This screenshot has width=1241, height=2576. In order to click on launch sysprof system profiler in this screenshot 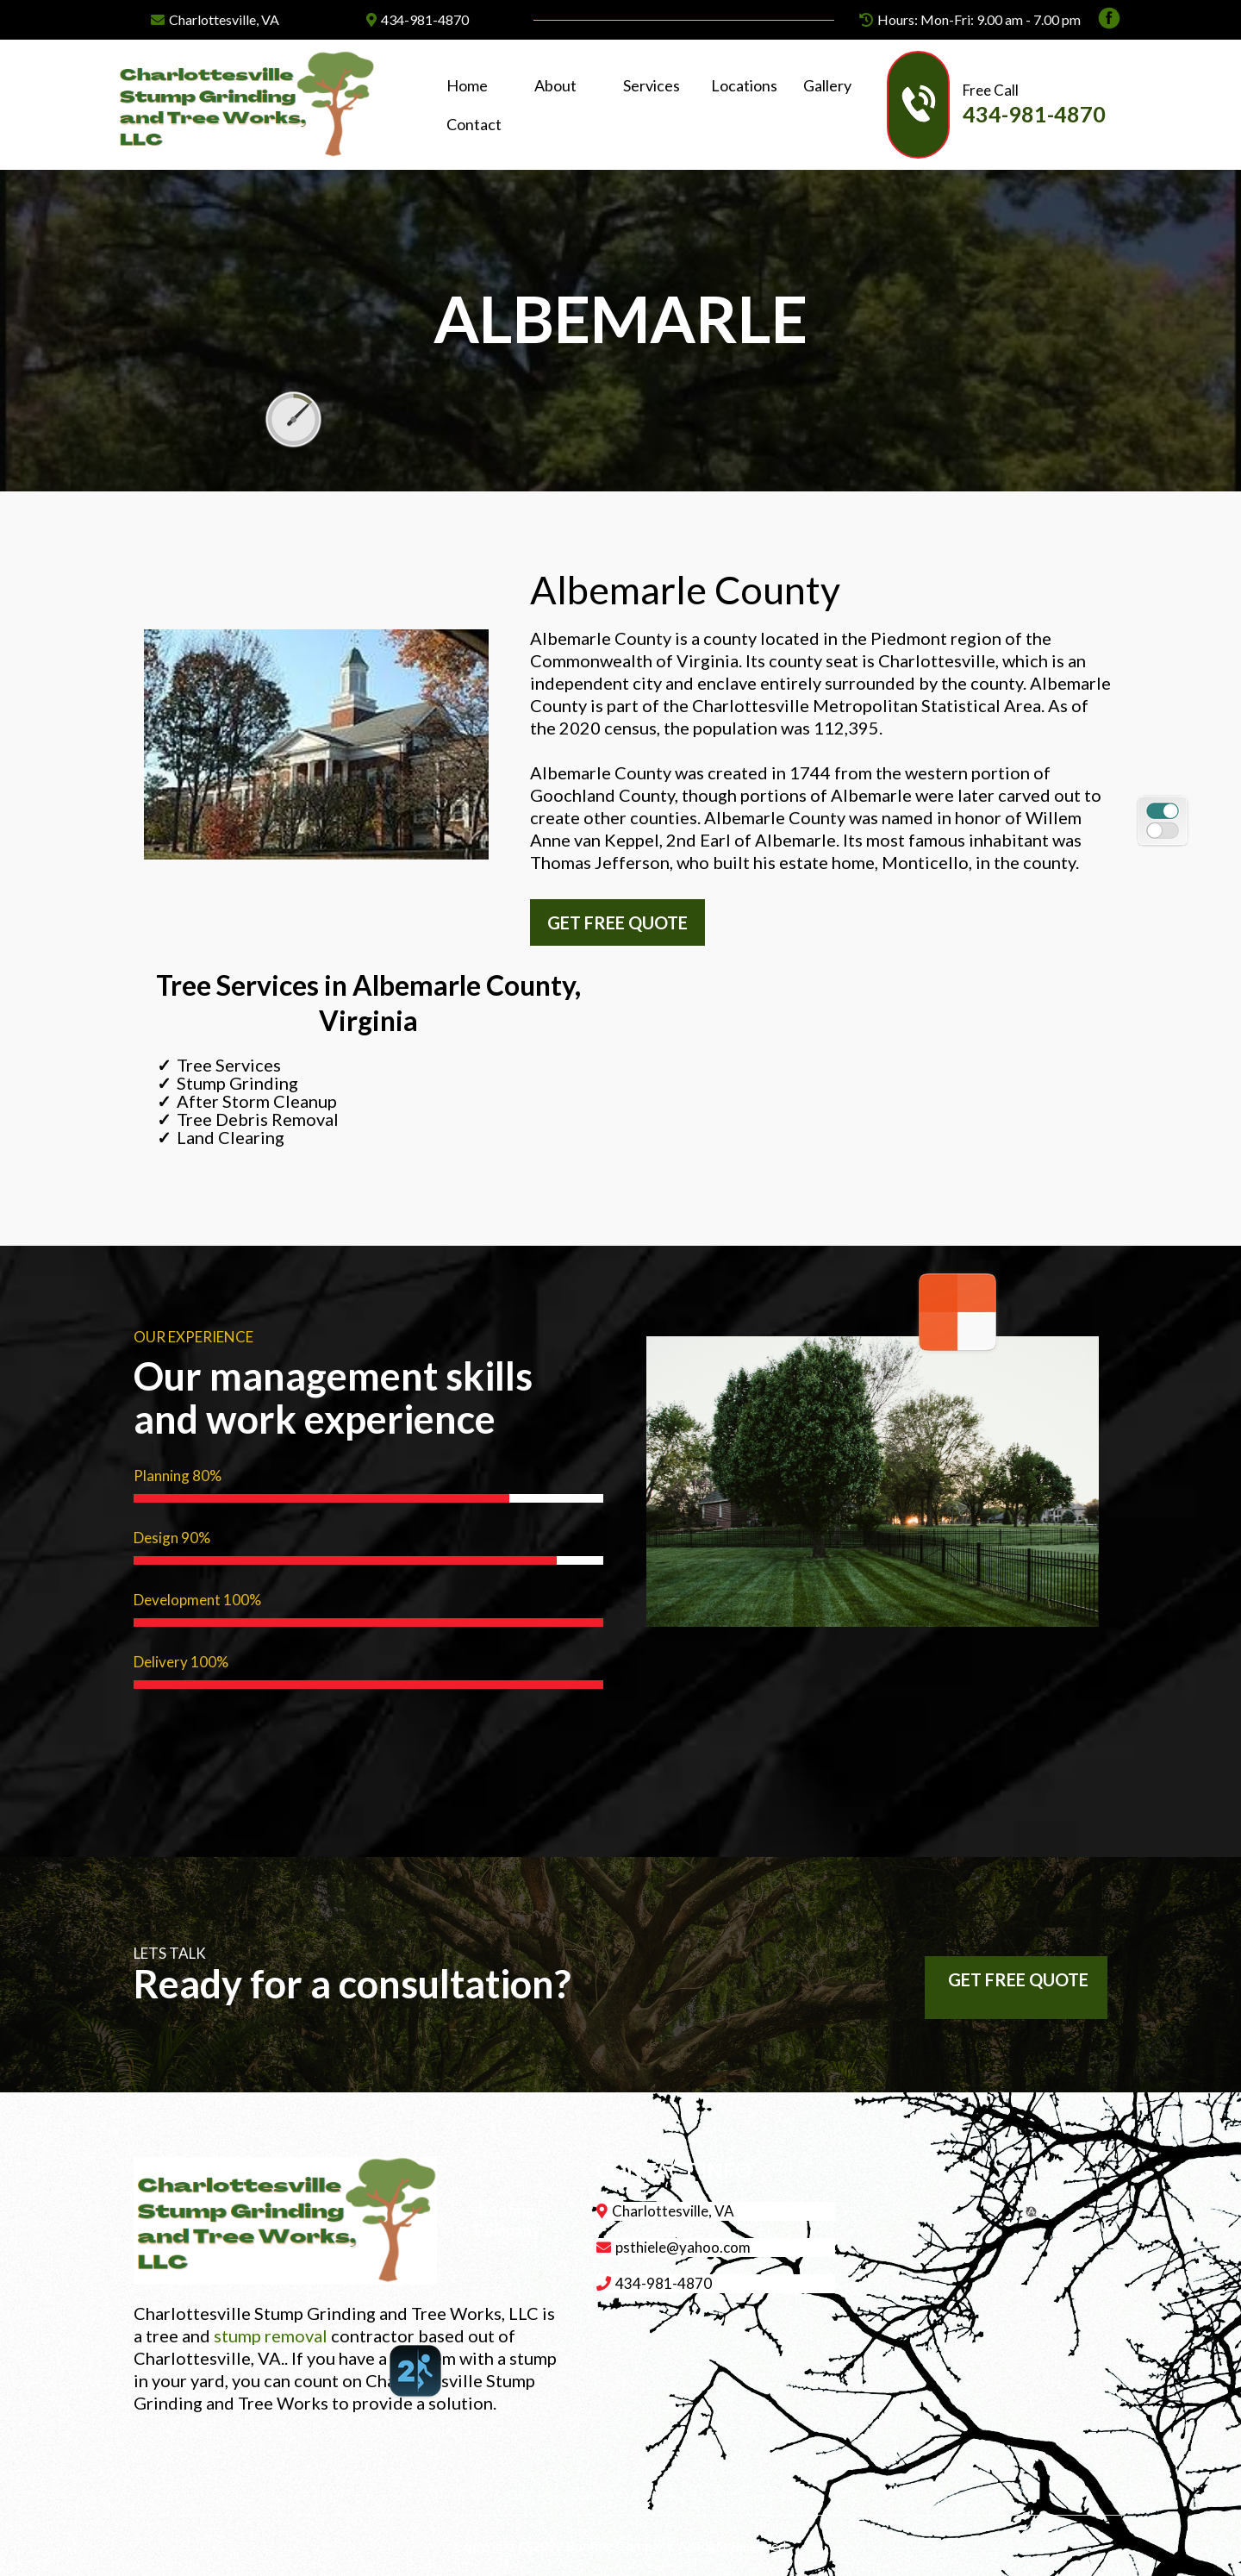, I will do `click(293, 419)`.